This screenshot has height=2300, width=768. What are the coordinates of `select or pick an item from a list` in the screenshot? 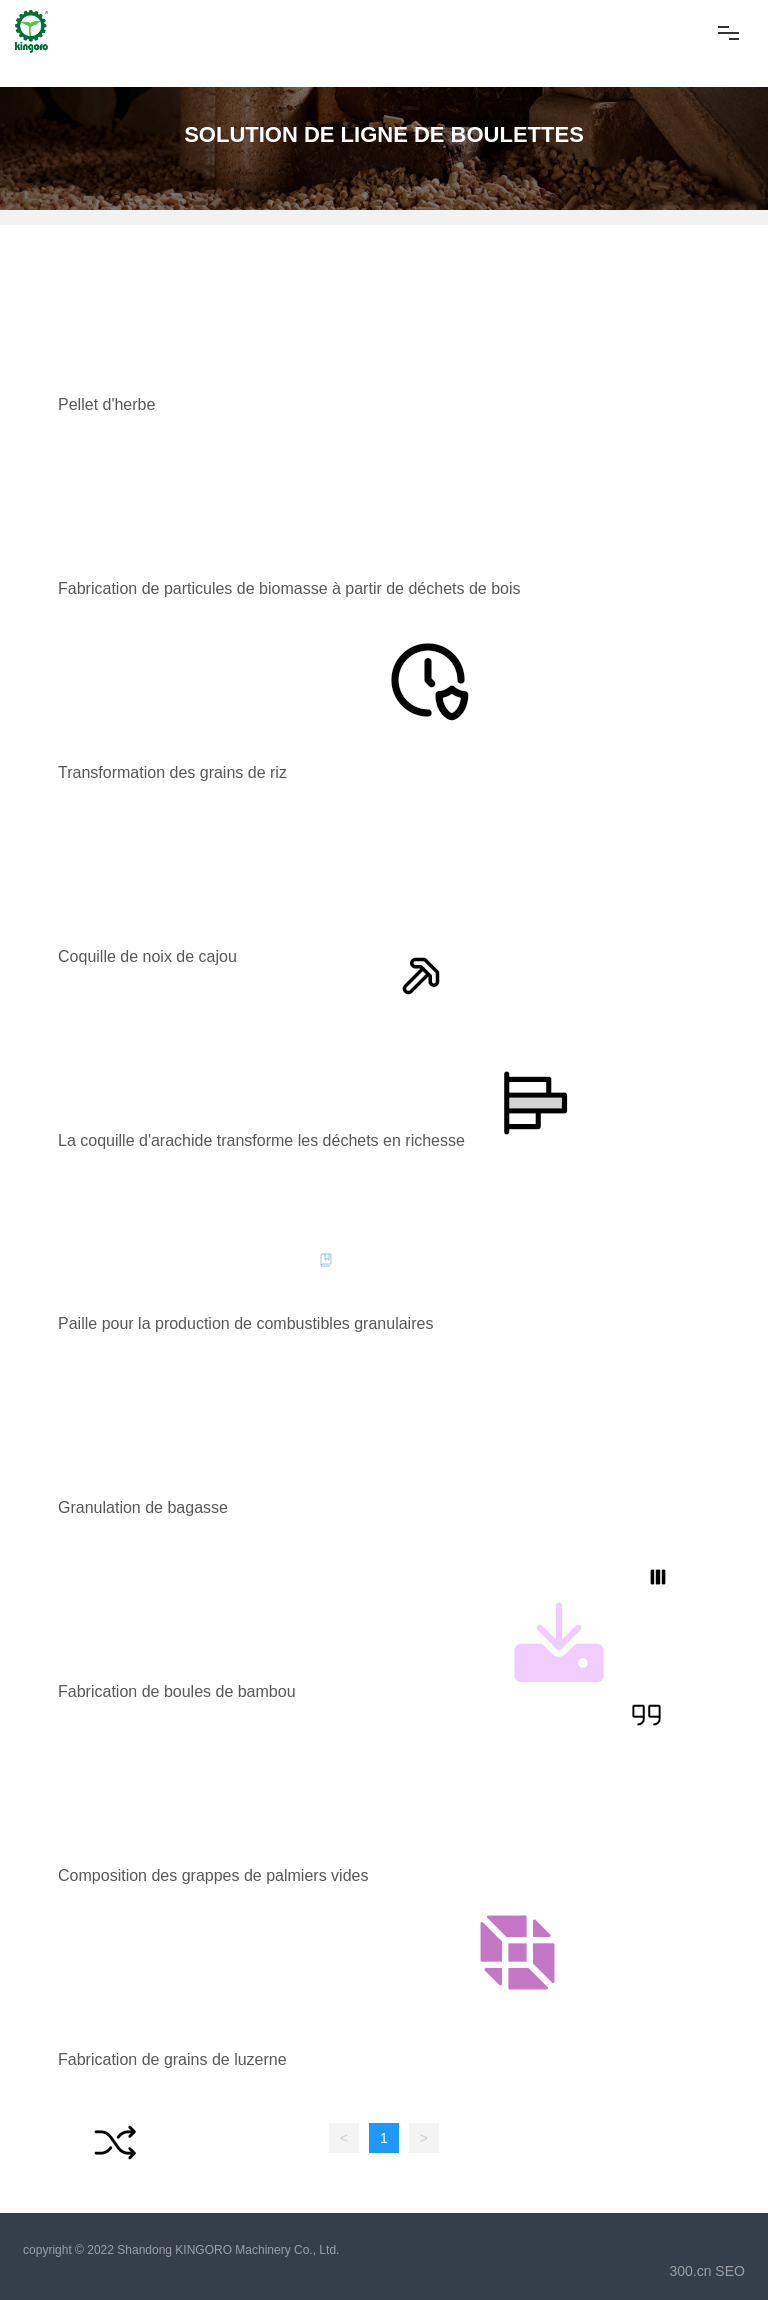 It's located at (421, 976).